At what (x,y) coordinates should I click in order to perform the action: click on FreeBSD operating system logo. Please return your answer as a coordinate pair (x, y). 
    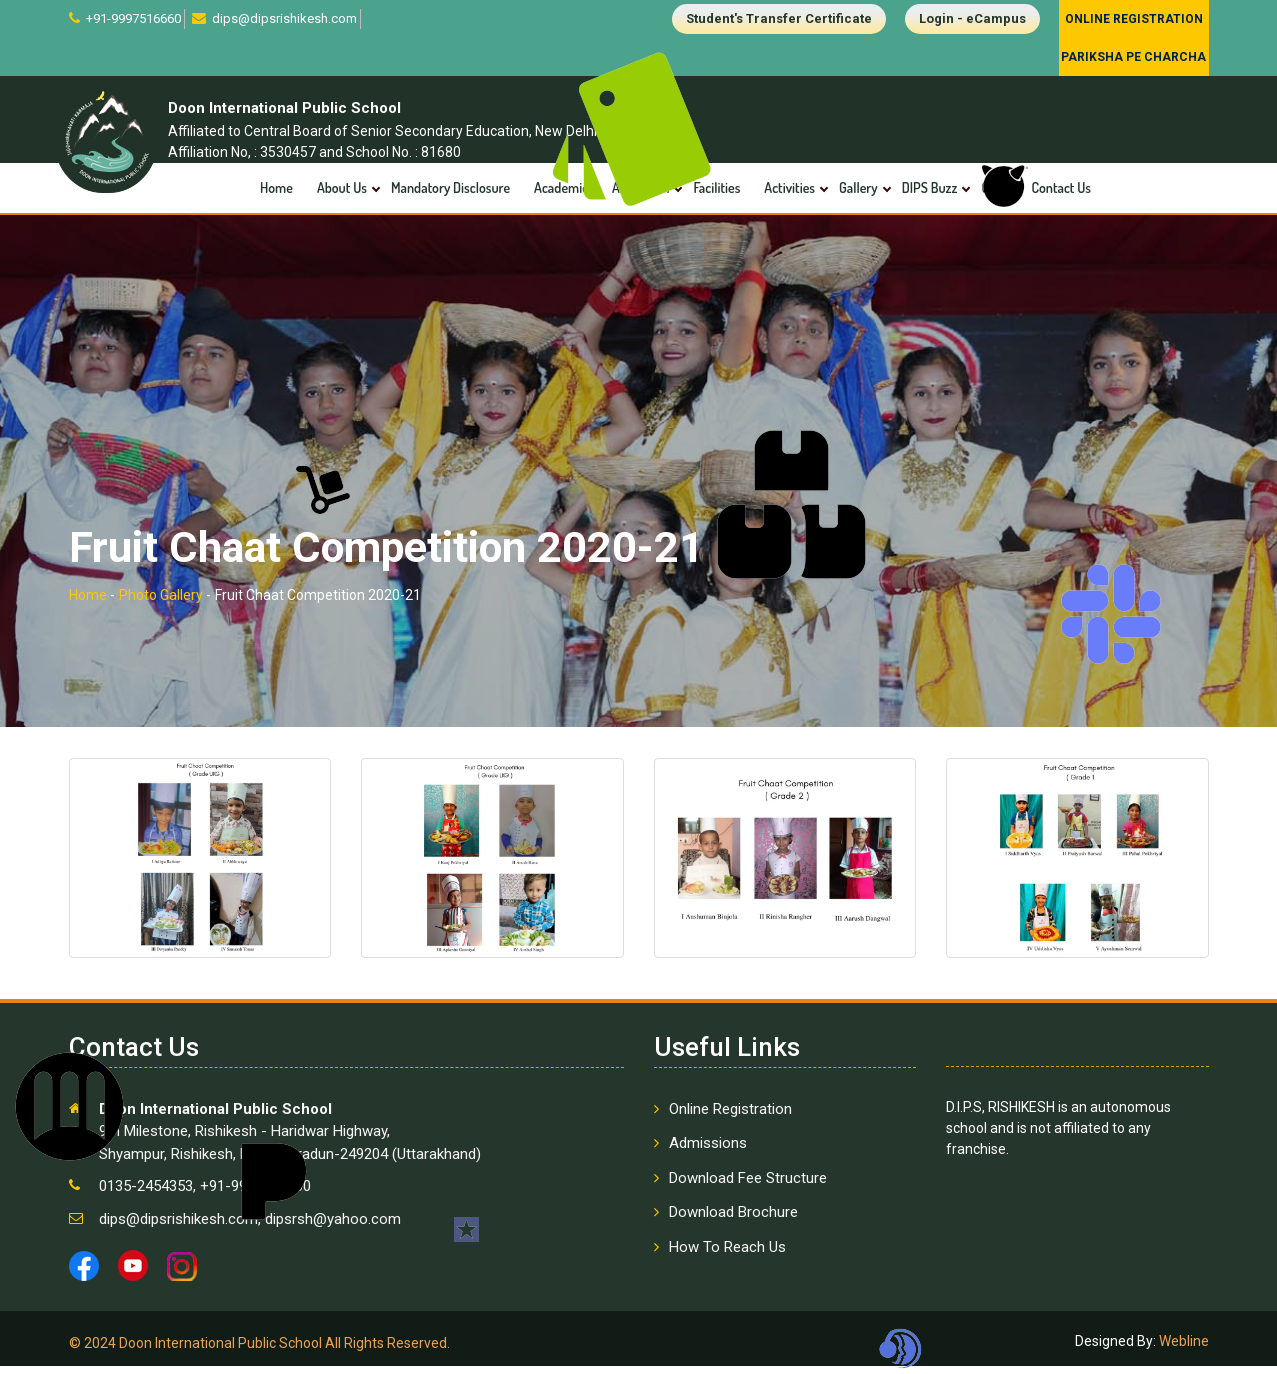
    Looking at the image, I should click on (1005, 186).